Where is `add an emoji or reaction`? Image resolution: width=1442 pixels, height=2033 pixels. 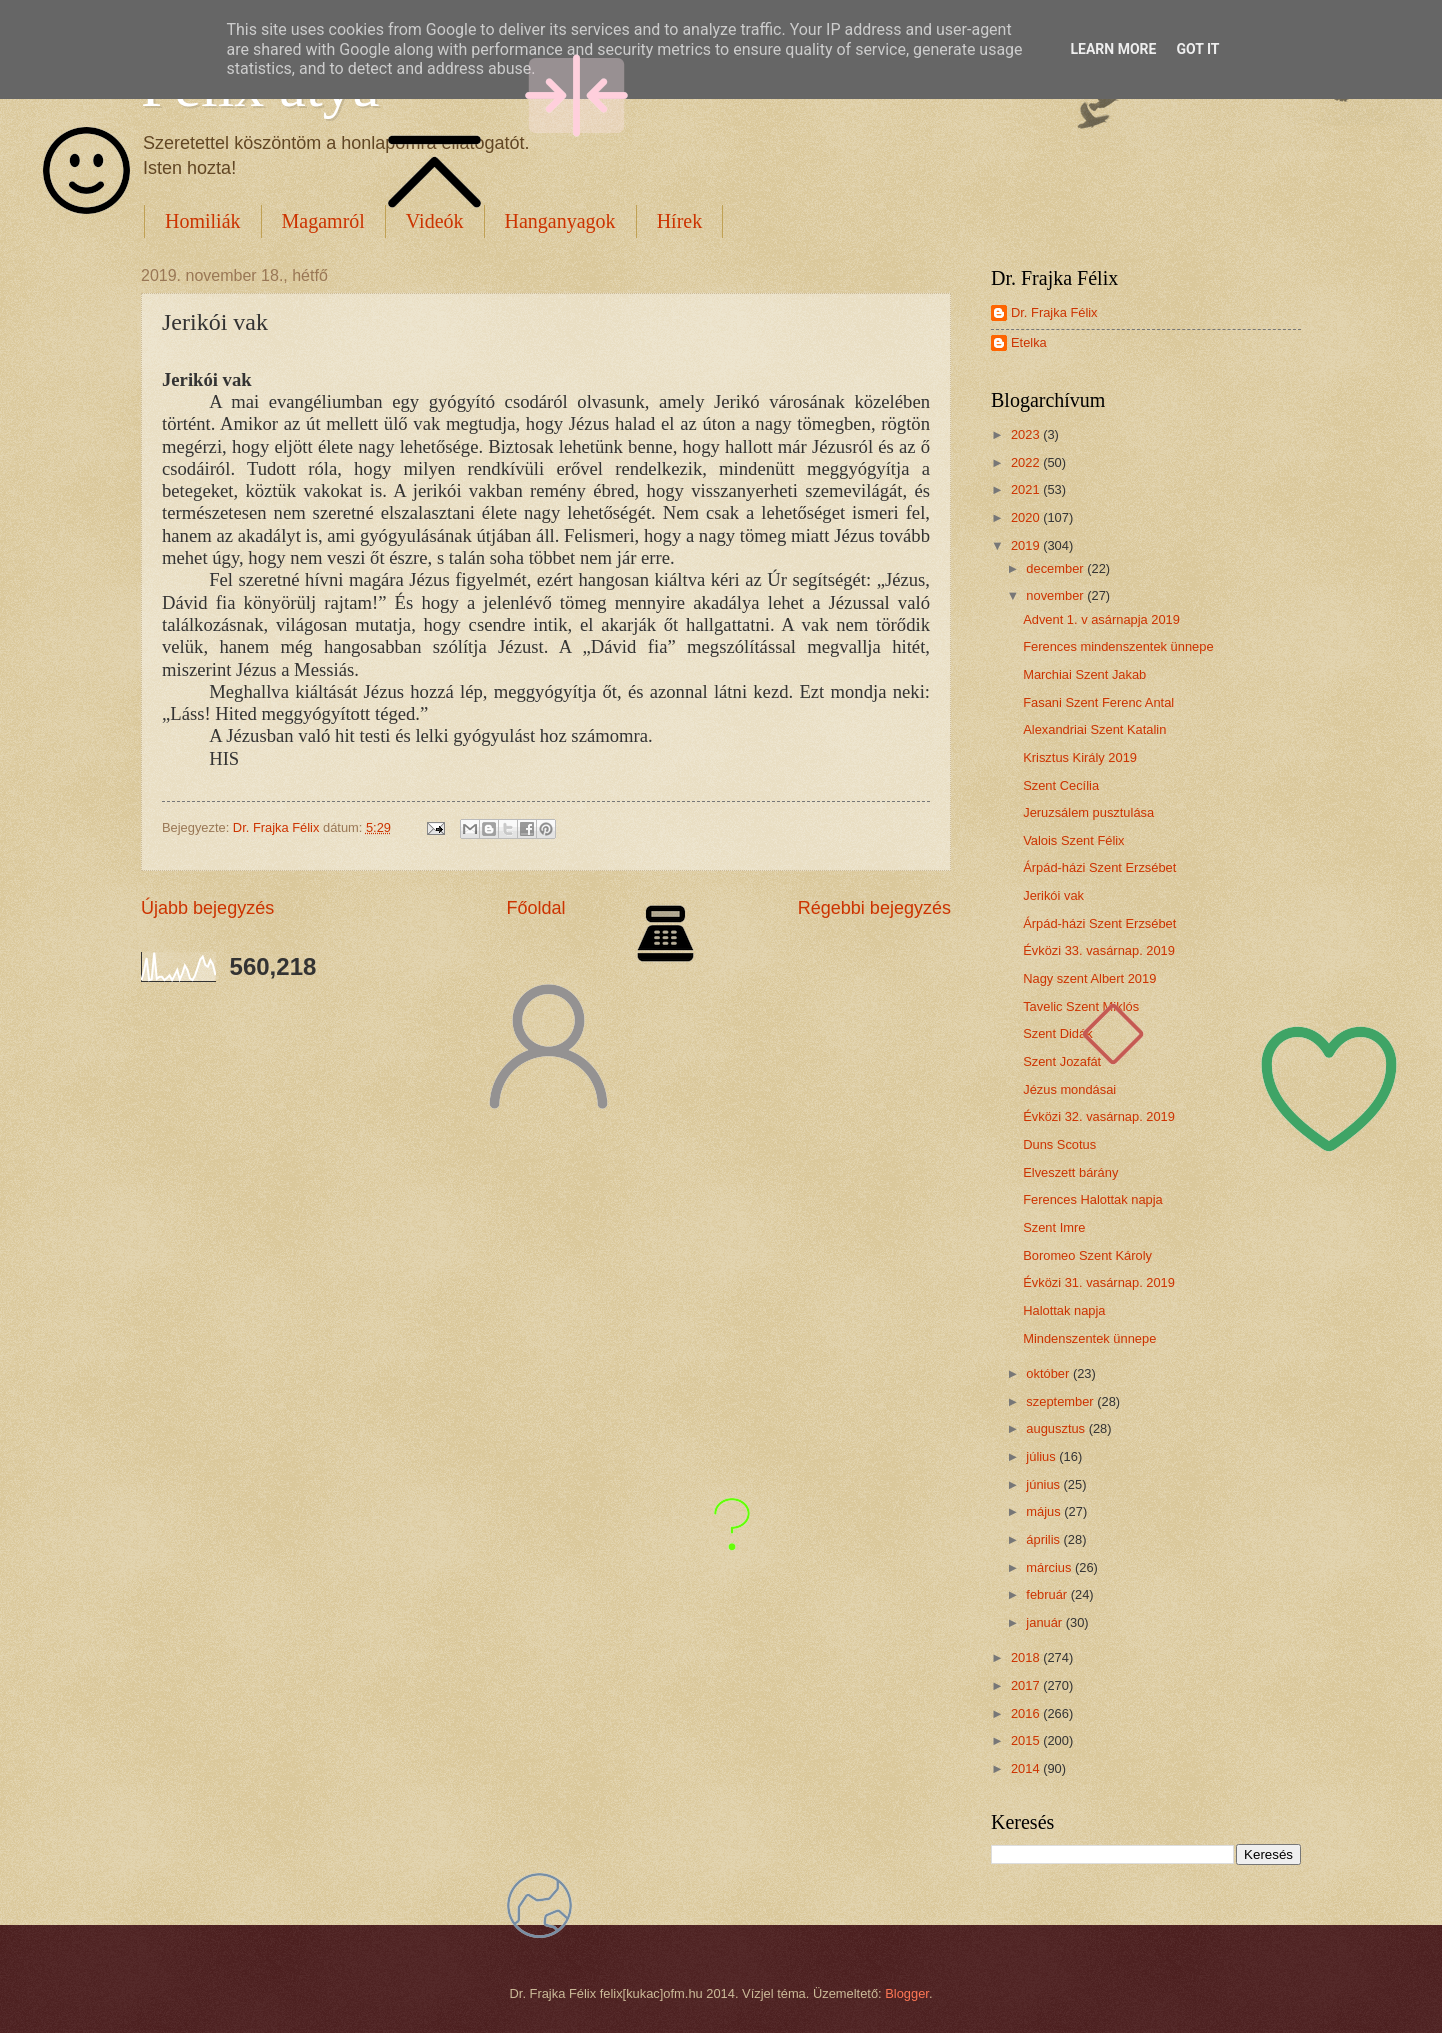
add an emoji or reaction is located at coordinates (86, 170).